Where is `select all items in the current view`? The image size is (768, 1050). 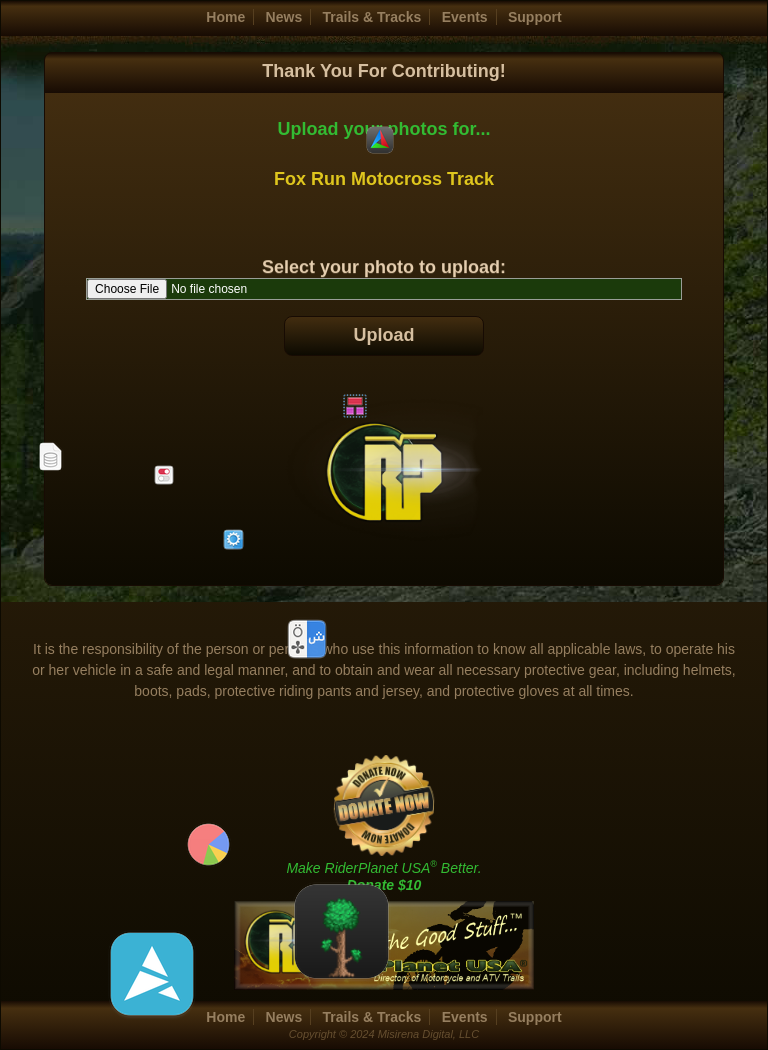 select all items in the current view is located at coordinates (355, 406).